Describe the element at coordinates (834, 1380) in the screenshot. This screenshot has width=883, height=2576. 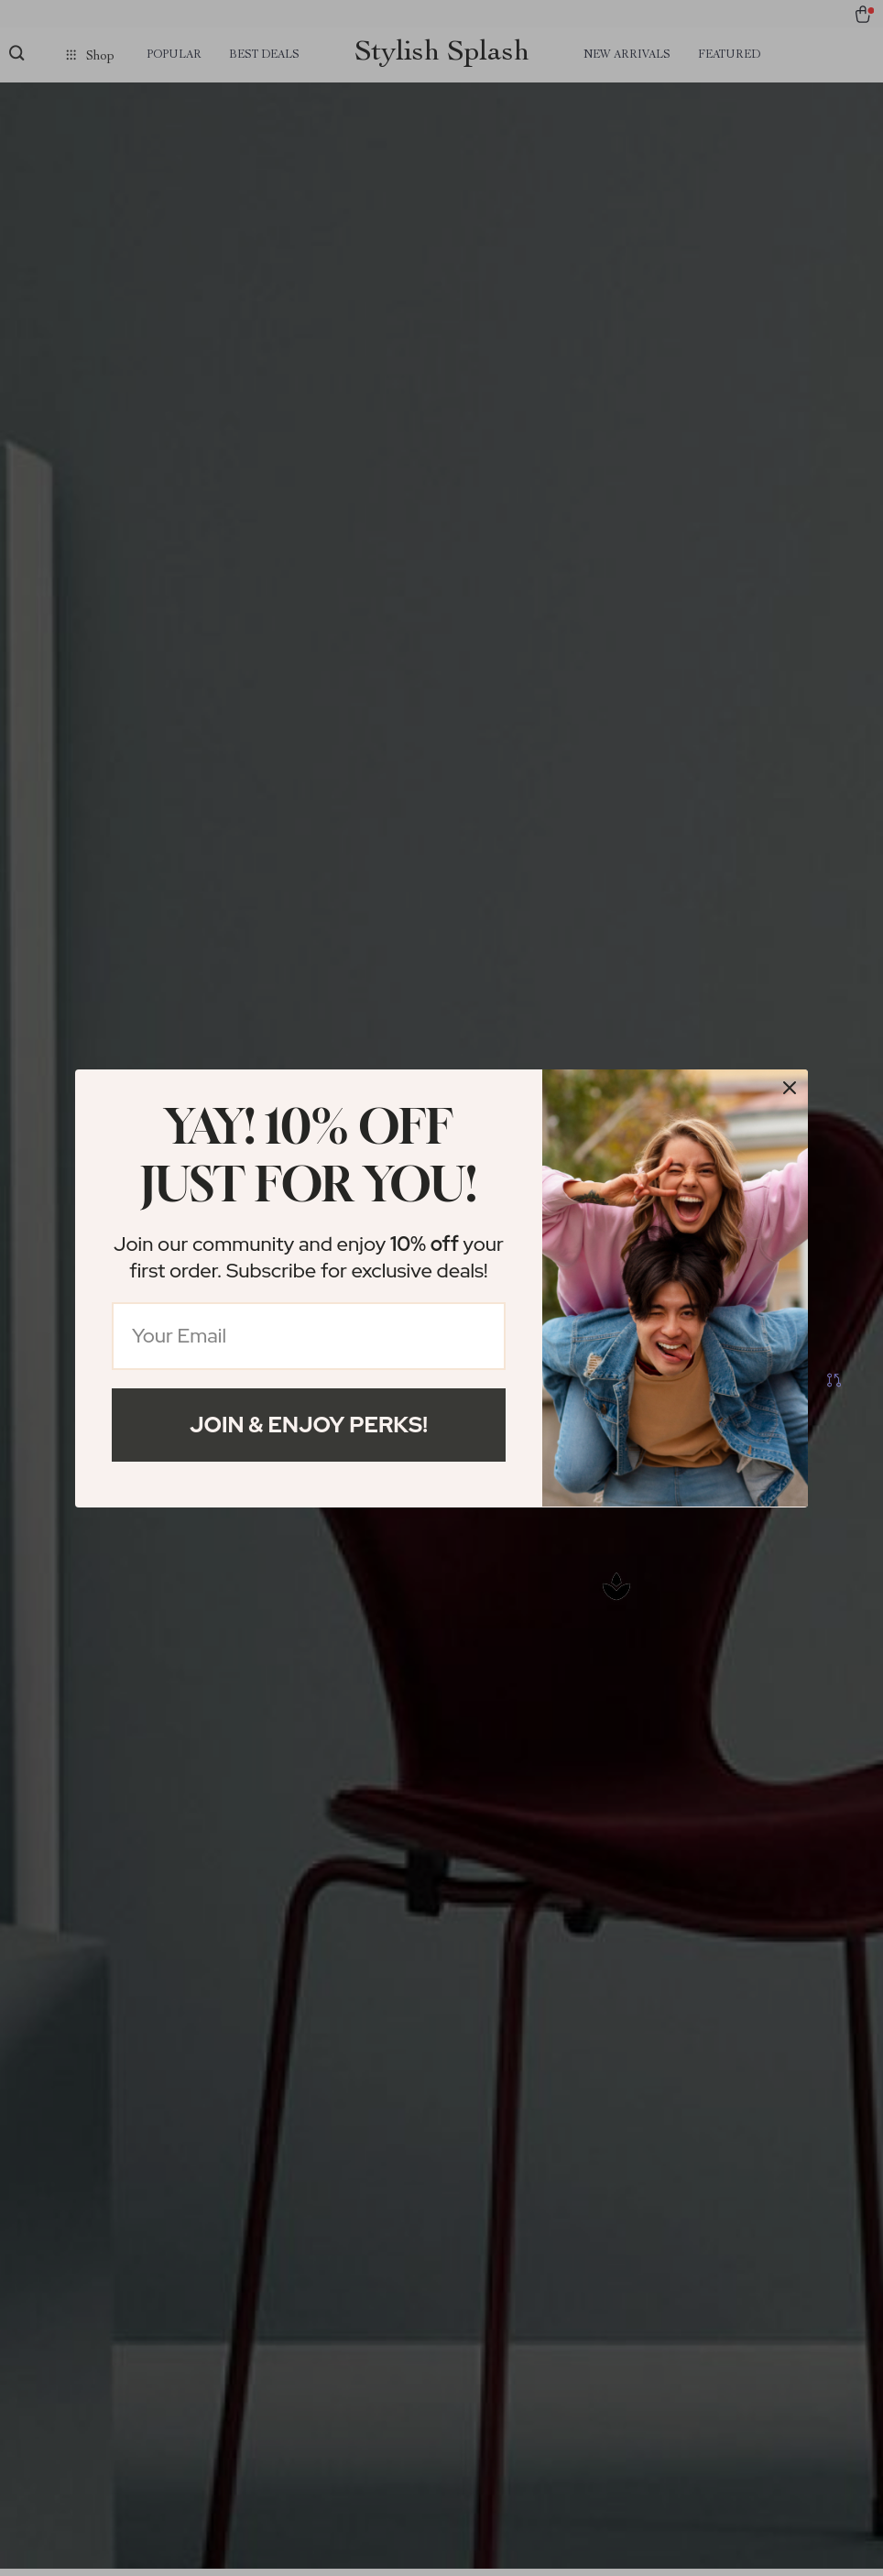
I see `create a new pull request` at that location.